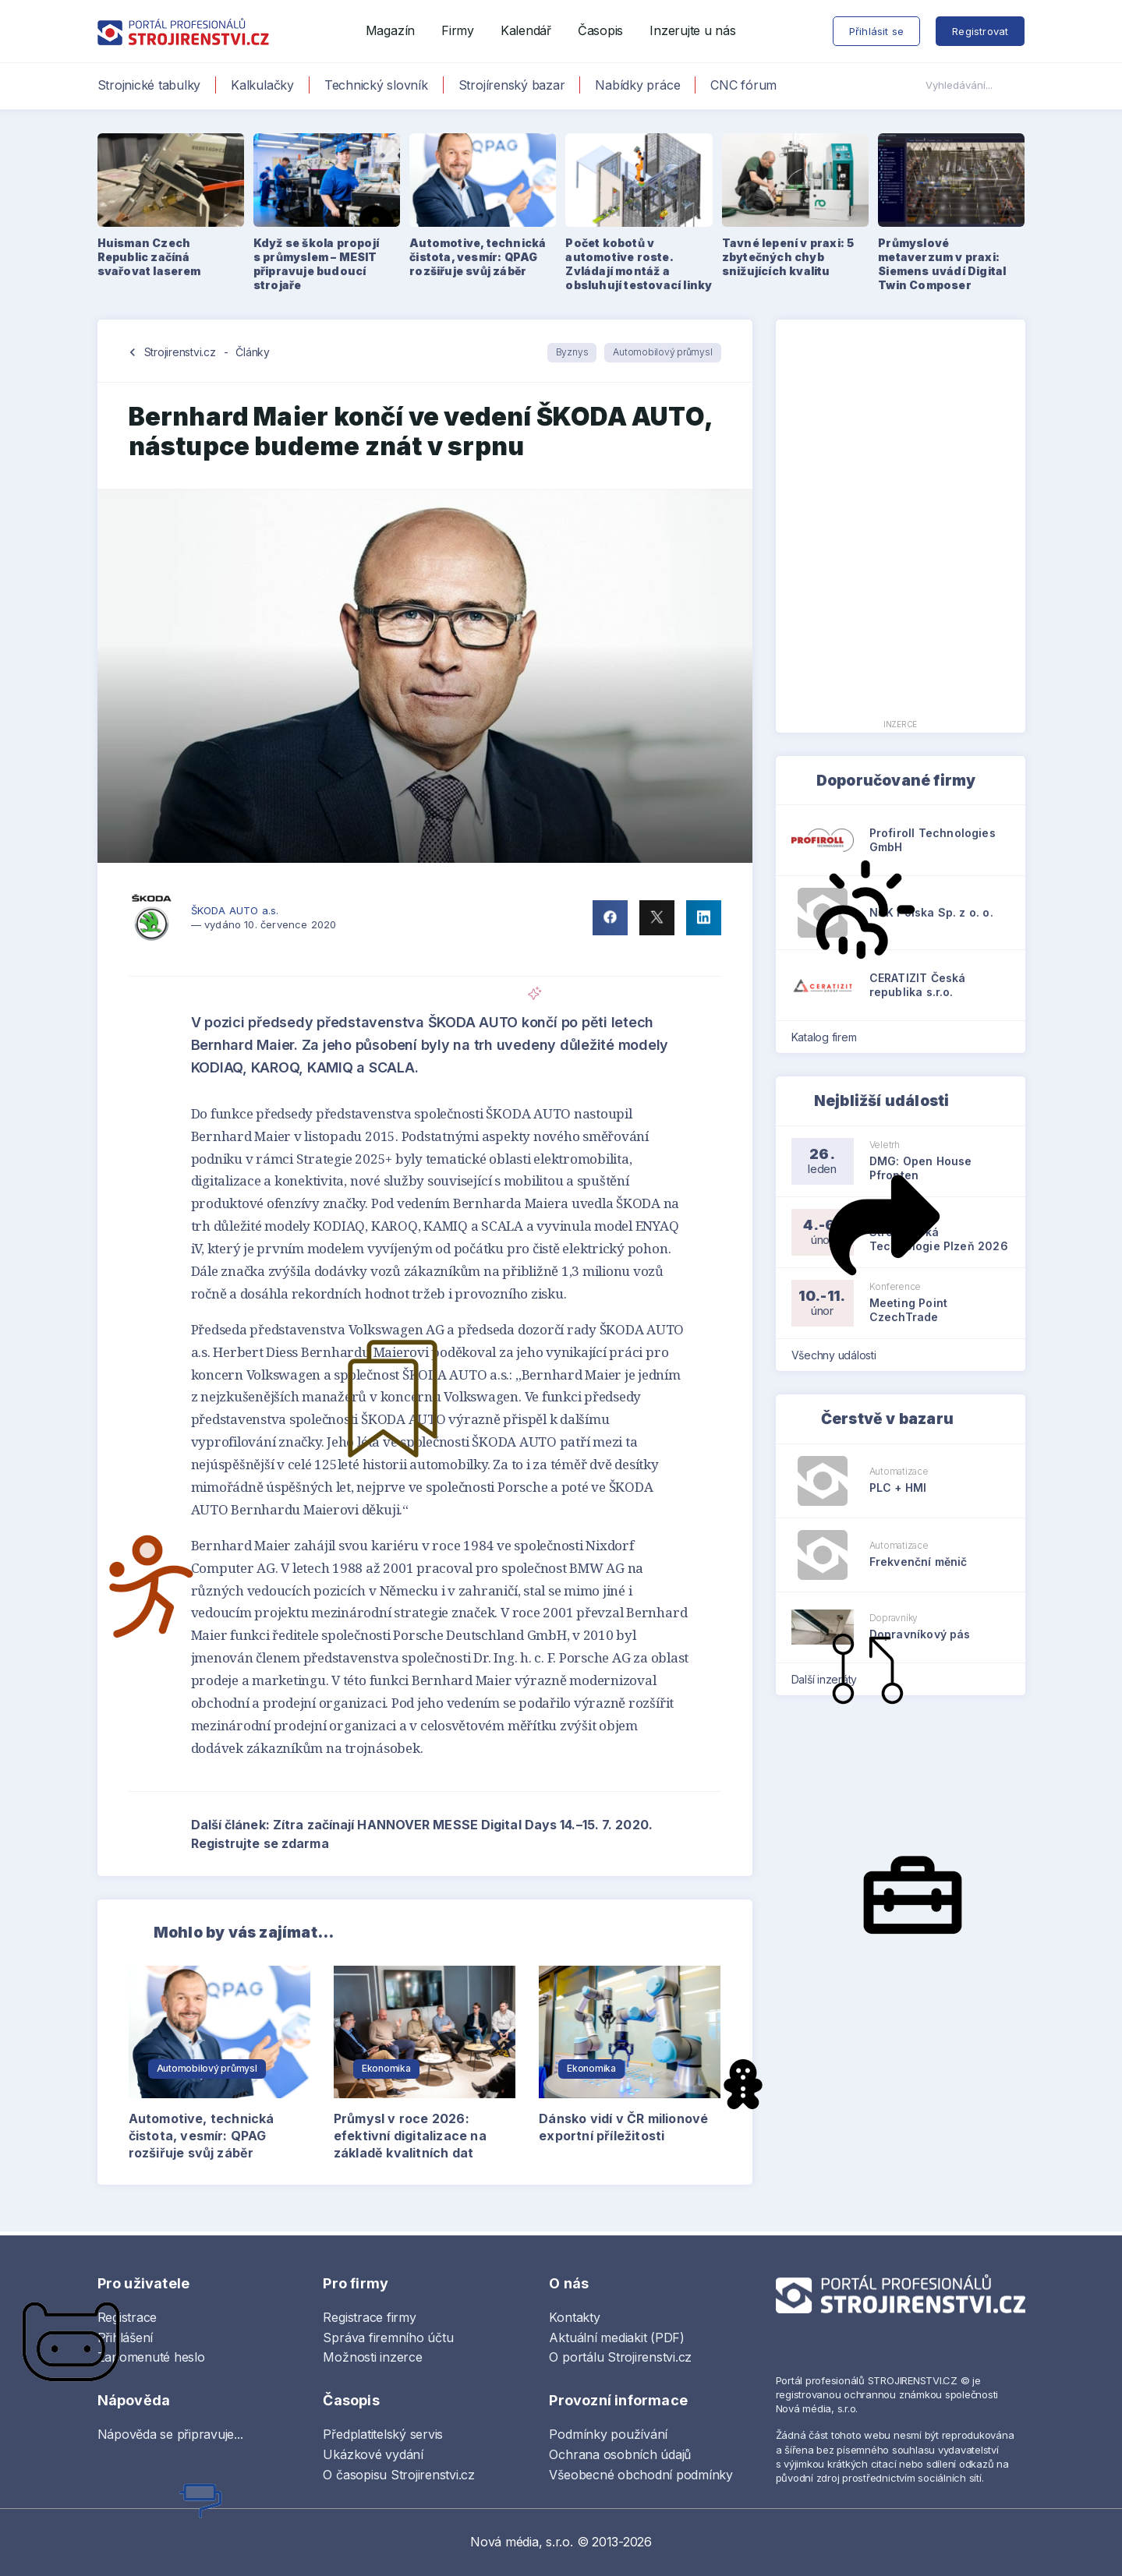 The width and height of the screenshot is (1122, 2576). I want to click on share this content, so click(884, 1227).